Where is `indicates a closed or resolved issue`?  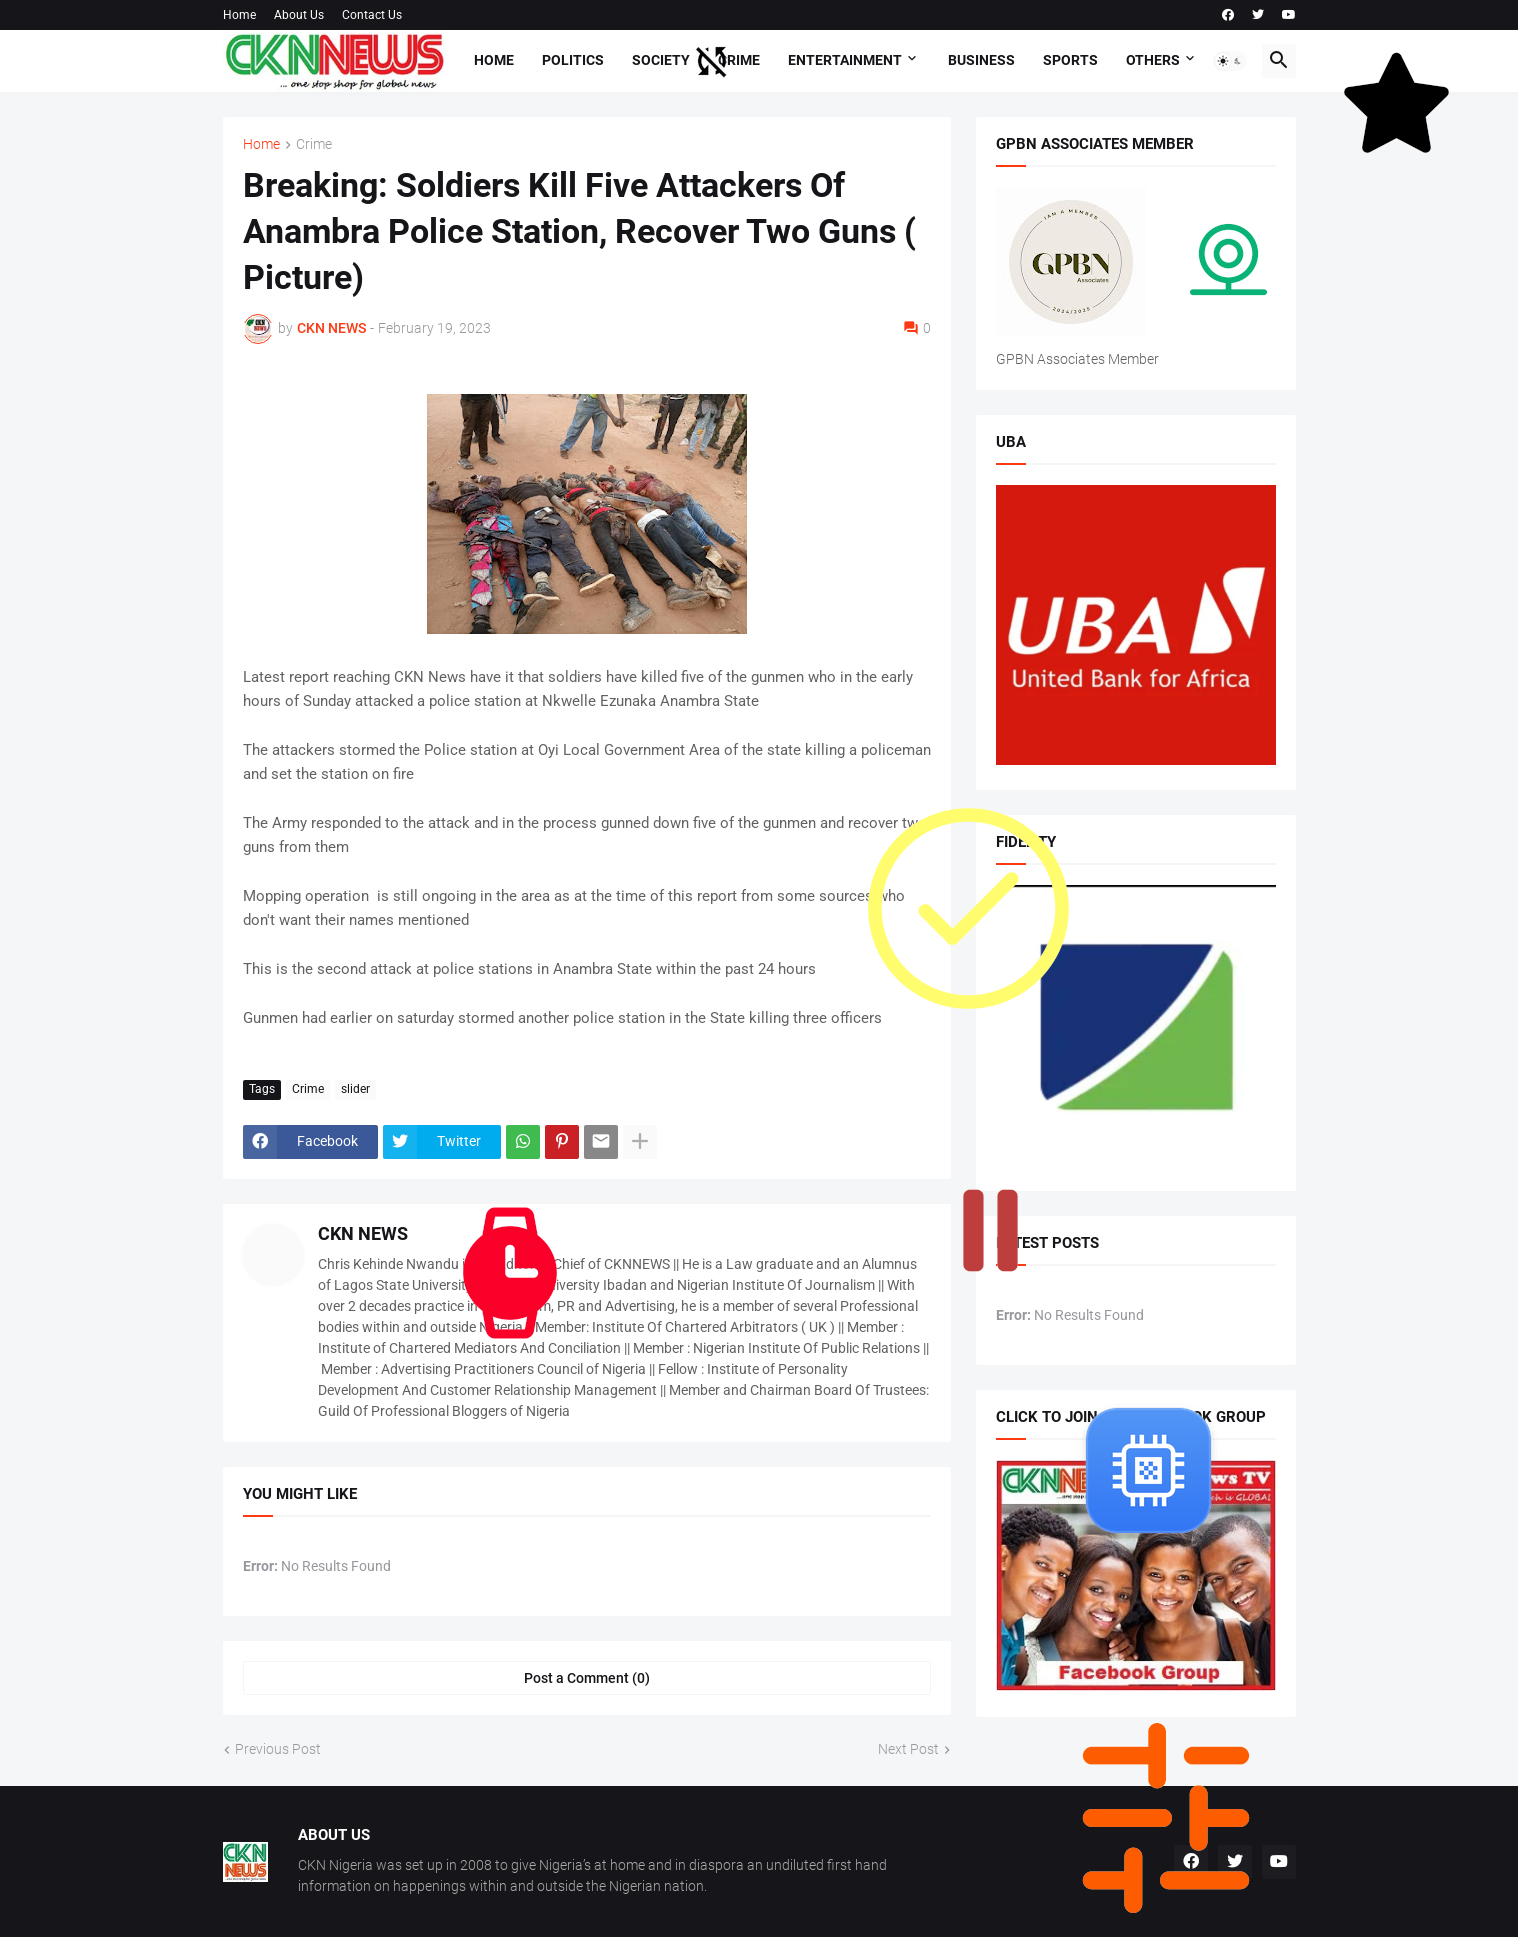 indicates a closed or resolved issue is located at coordinates (968, 908).